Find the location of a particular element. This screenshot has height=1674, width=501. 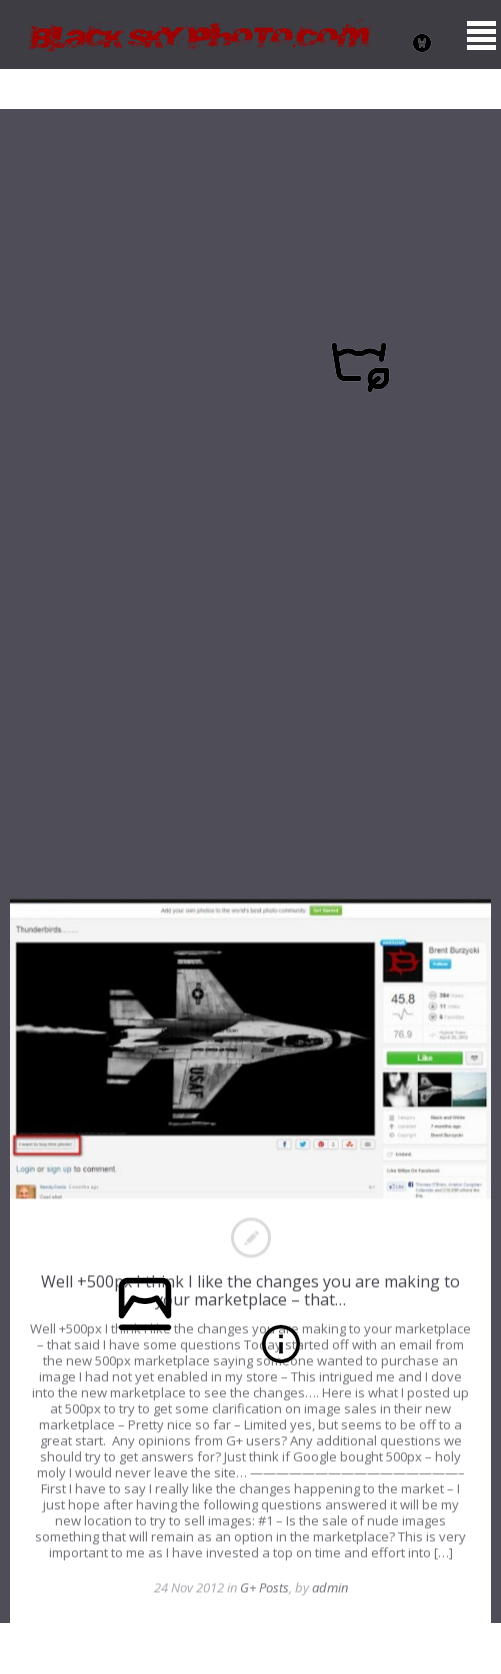

select eco-friendly wash cycle is located at coordinates (359, 362).